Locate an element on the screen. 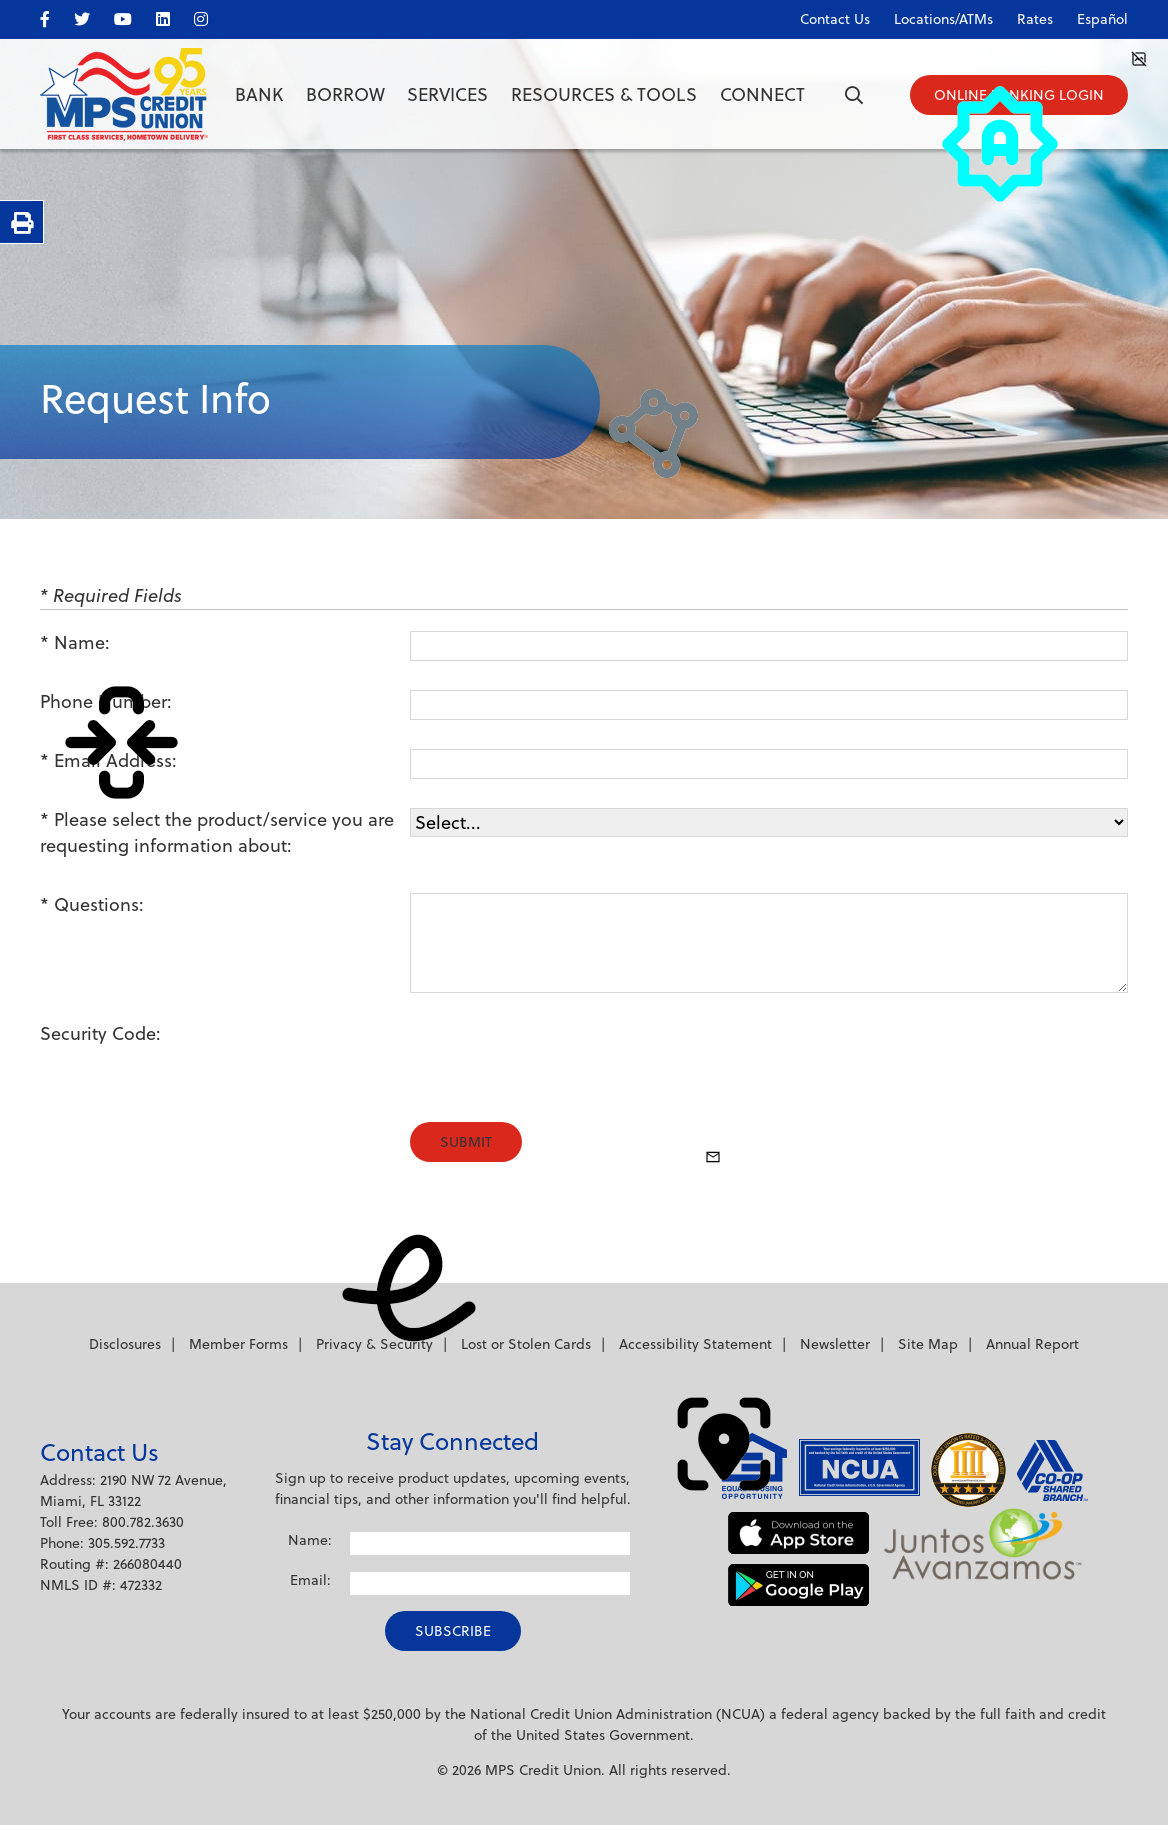 The image size is (1168, 1825). enable automatic brightness adjustment is located at coordinates (1000, 144).